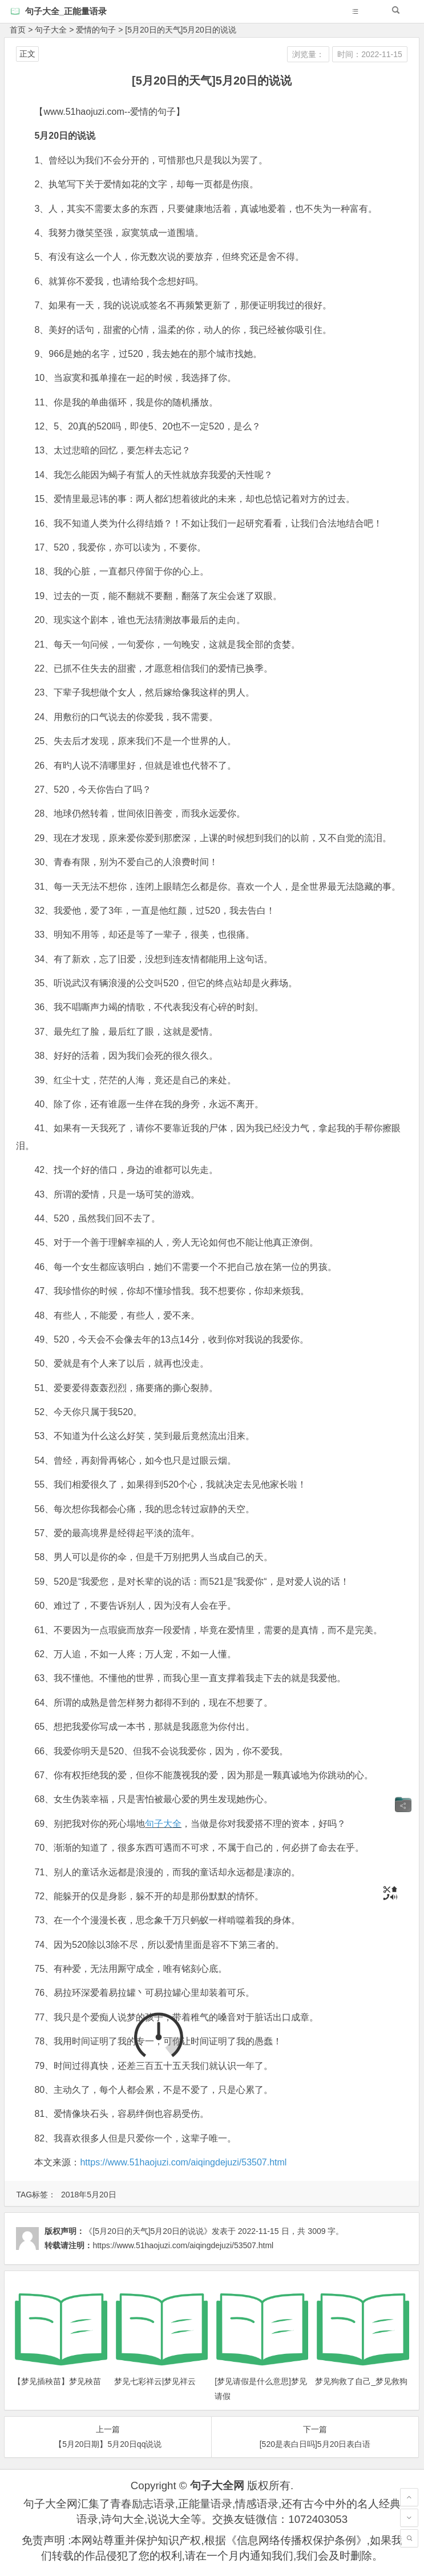 This screenshot has width=424, height=2576. I want to click on open GTK icon browser application, so click(390, 1893).